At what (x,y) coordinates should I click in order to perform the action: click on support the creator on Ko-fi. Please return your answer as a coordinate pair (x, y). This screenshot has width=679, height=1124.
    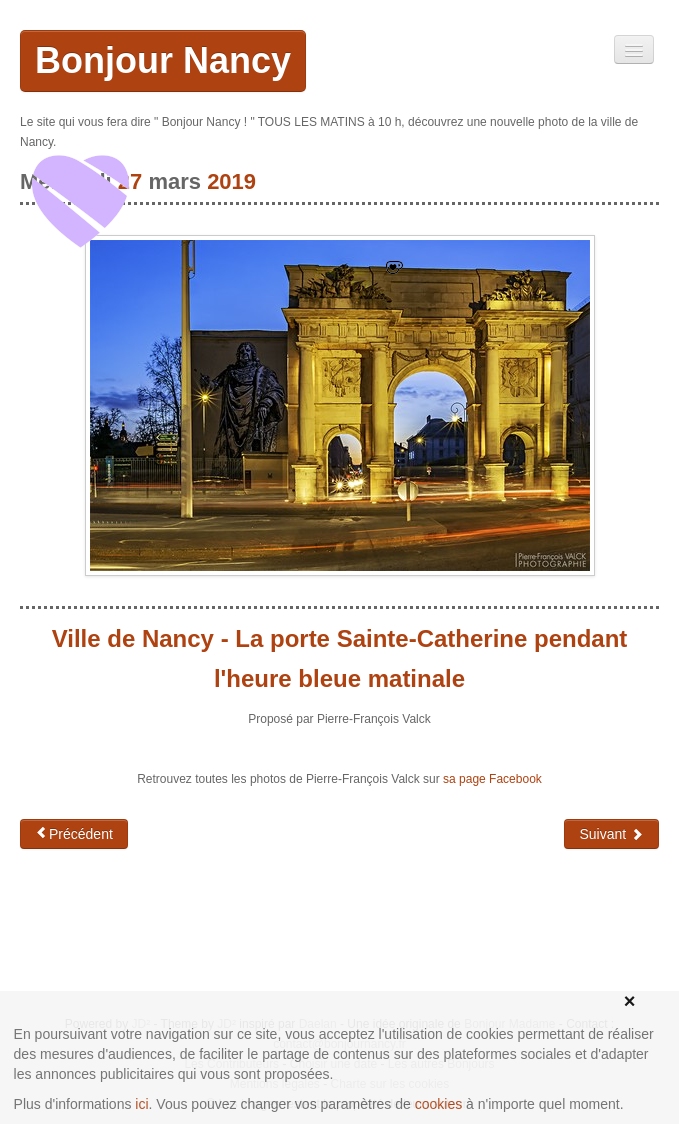
    Looking at the image, I should click on (394, 267).